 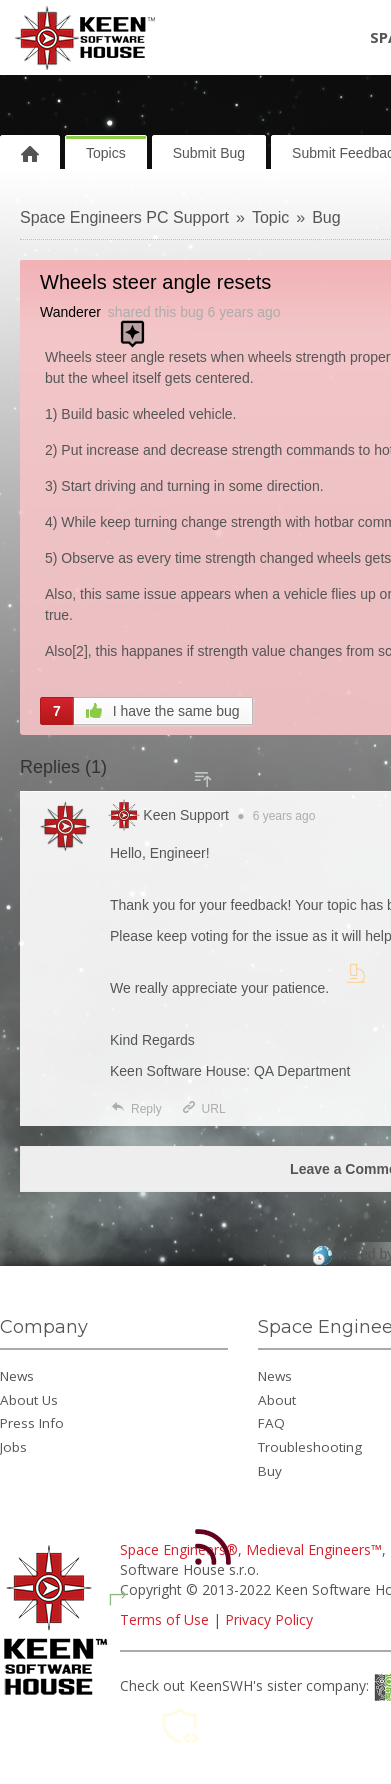 I want to click on subscribe to RSS feed, so click(x=213, y=1547).